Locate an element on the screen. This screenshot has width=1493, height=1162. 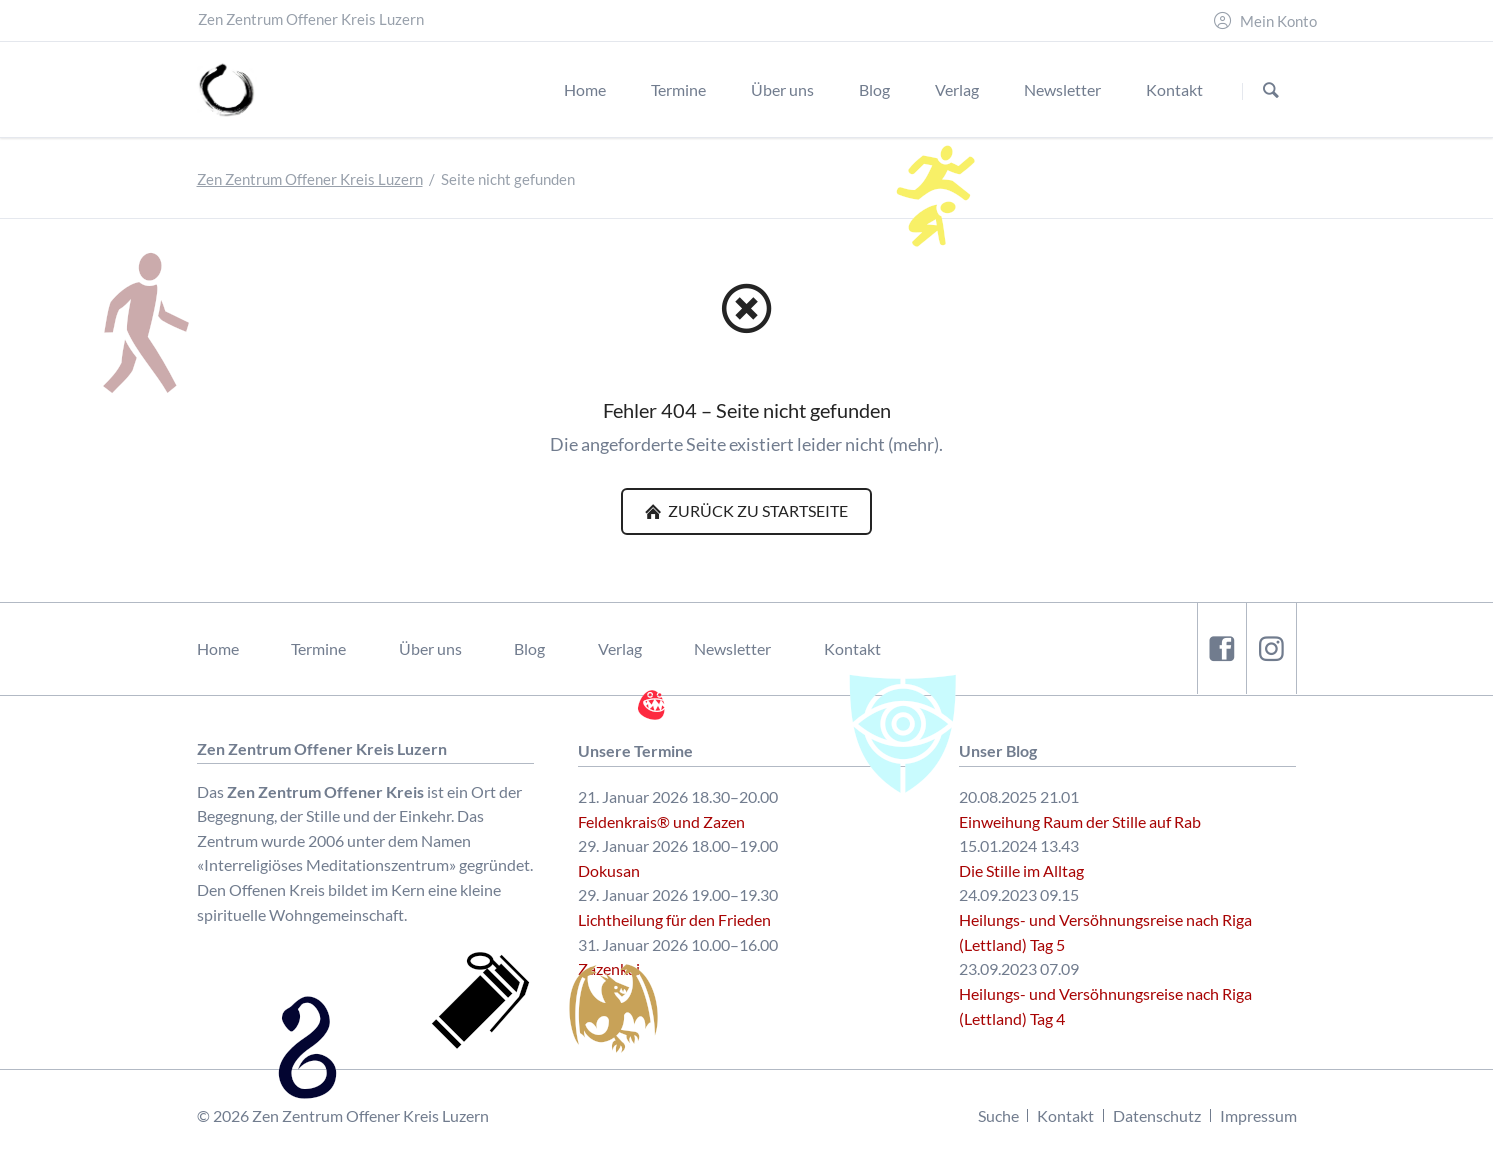
play leapfrog mini-game is located at coordinates (935, 196).